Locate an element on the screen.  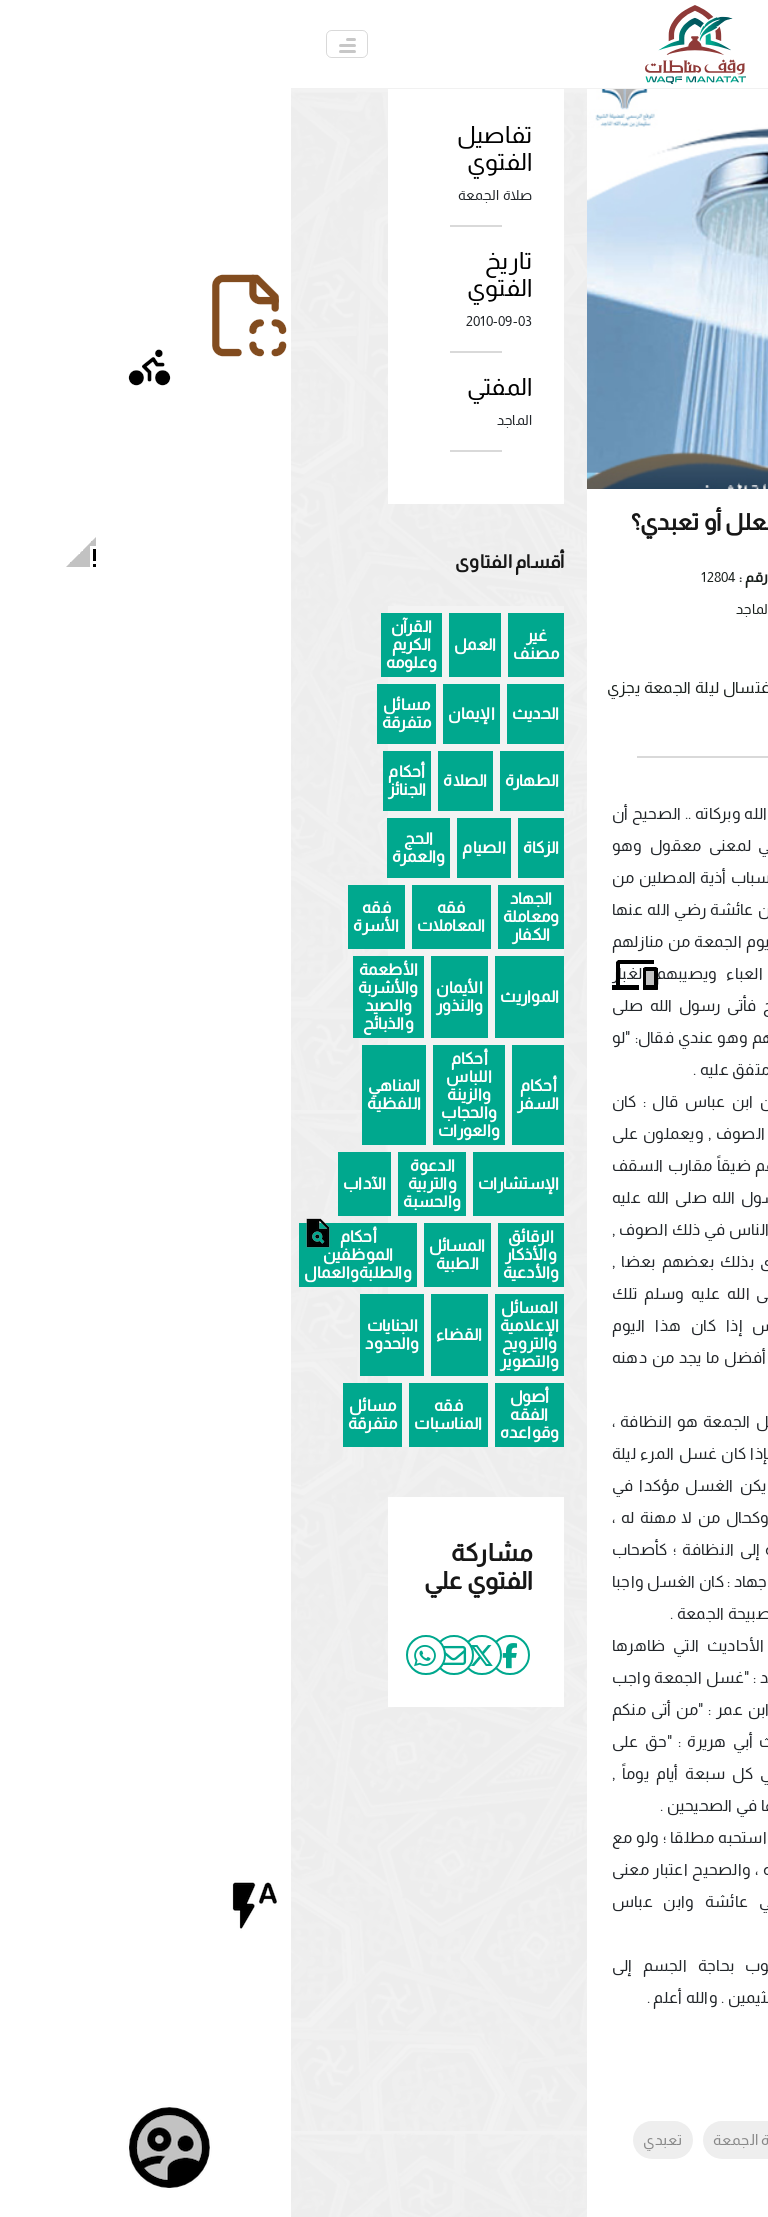
view supervised or child accounts is located at coordinates (169, 2147).